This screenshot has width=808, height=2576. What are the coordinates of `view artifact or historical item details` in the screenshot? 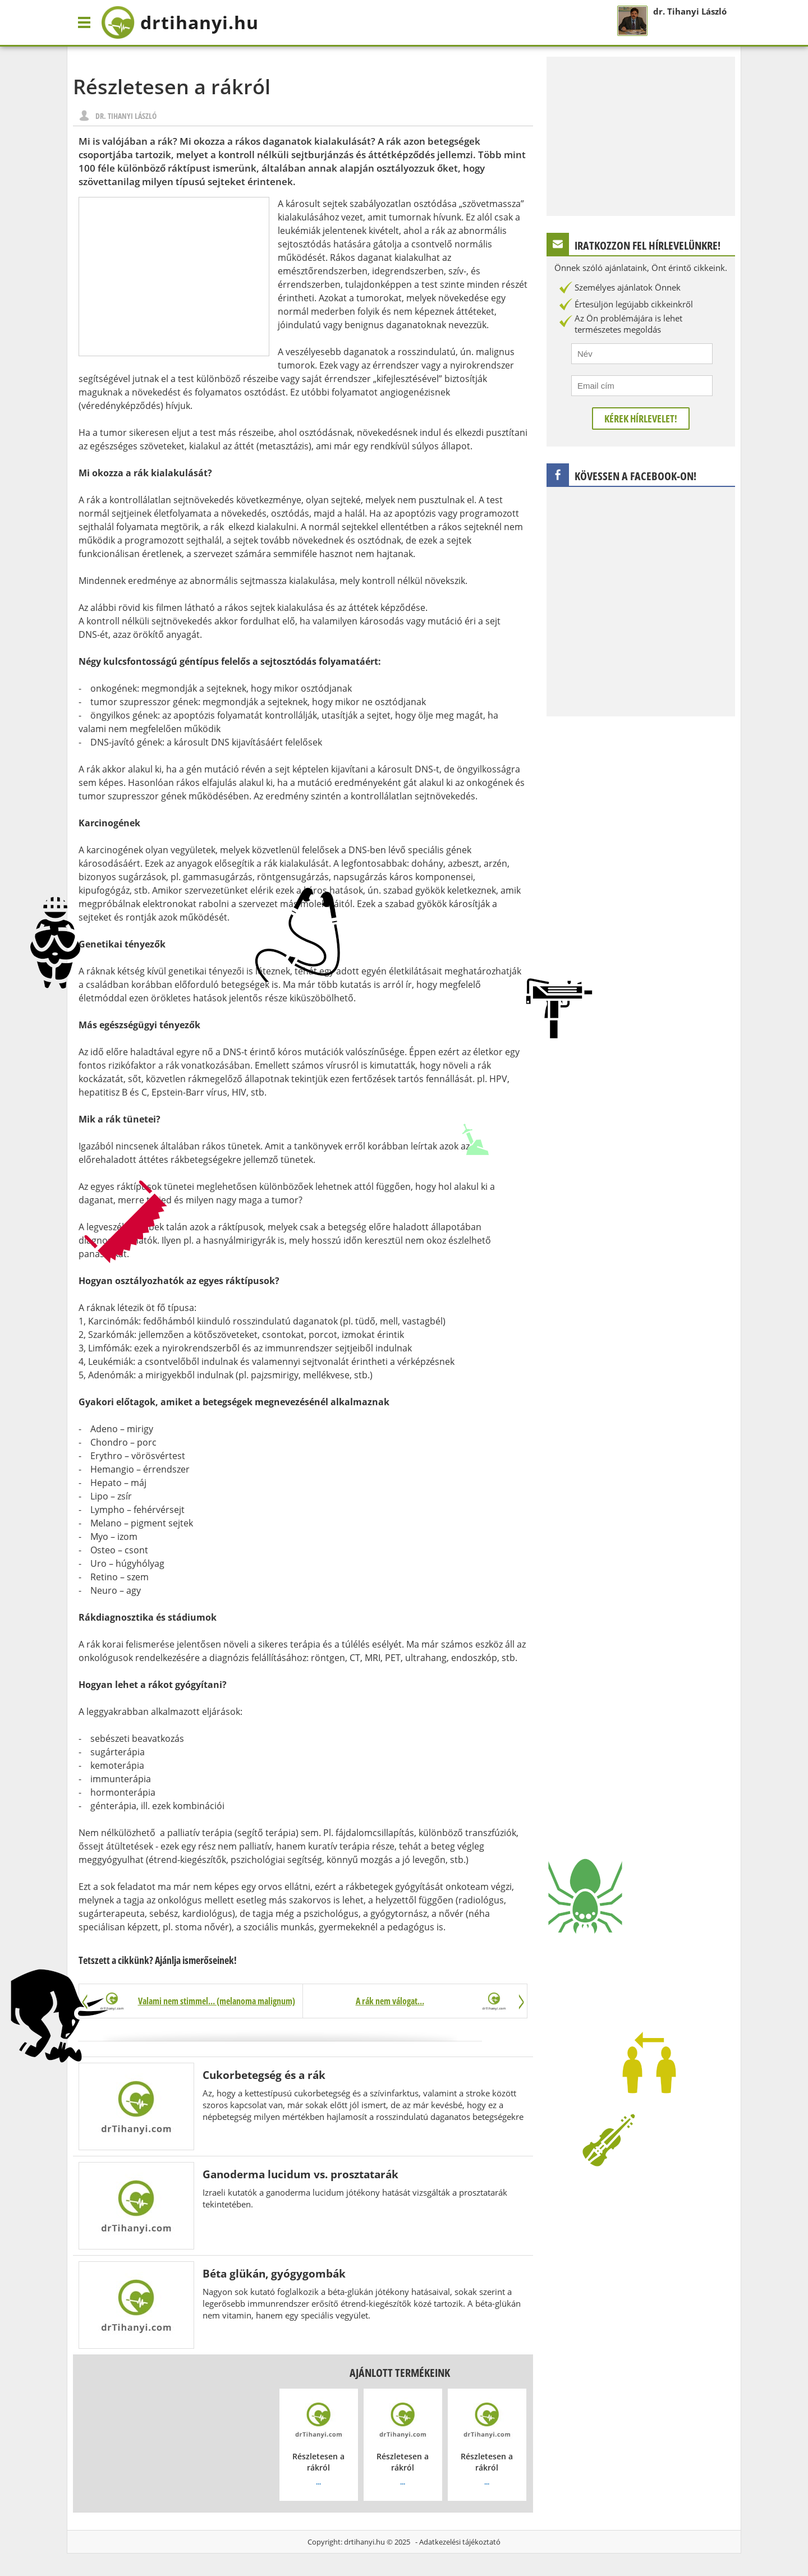 It's located at (55, 942).